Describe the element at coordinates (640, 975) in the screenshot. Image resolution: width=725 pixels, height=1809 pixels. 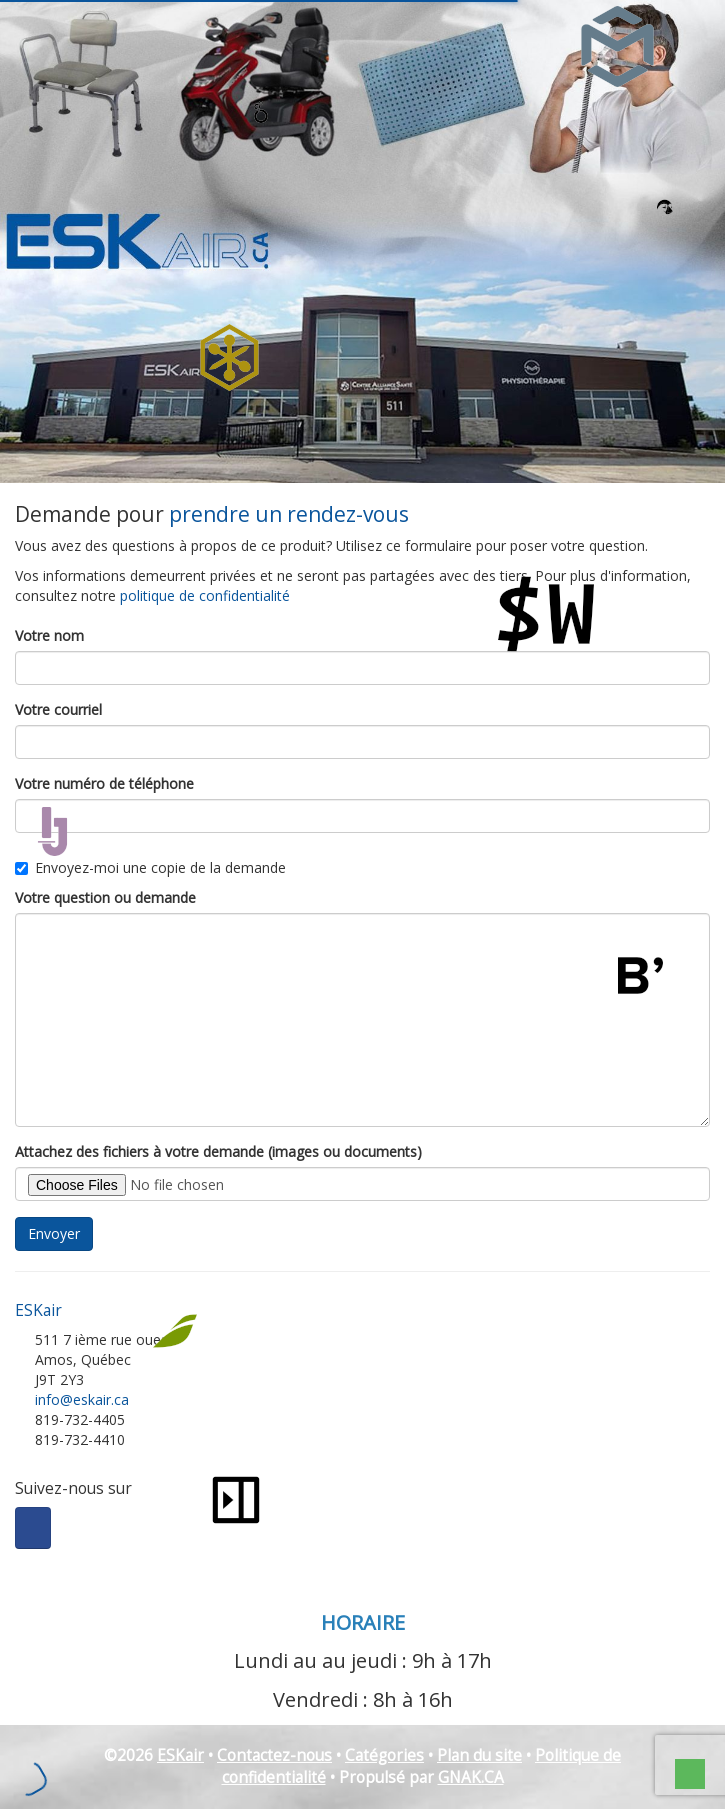
I see `open bloglovin app or website` at that location.